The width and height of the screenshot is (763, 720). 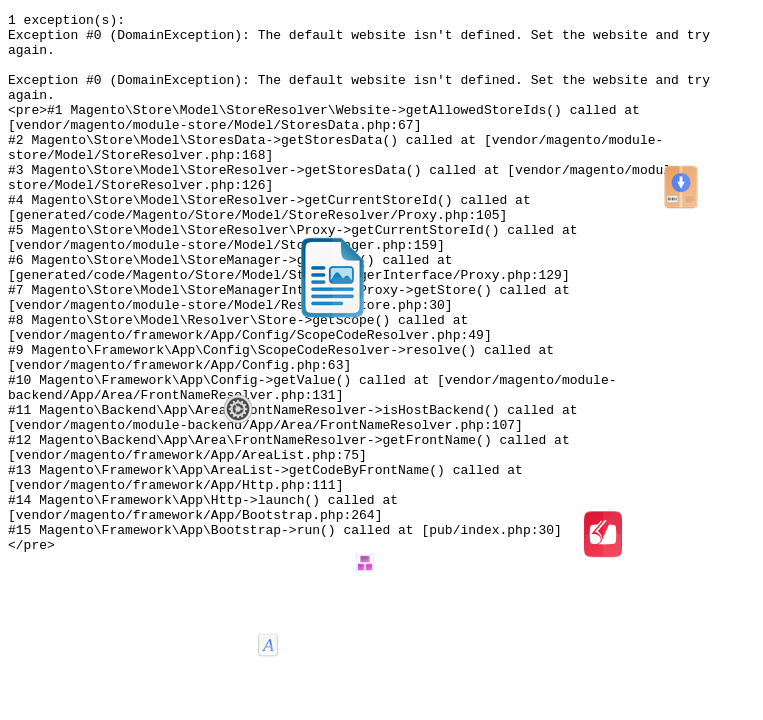 I want to click on open a text document file, so click(x=332, y=277).